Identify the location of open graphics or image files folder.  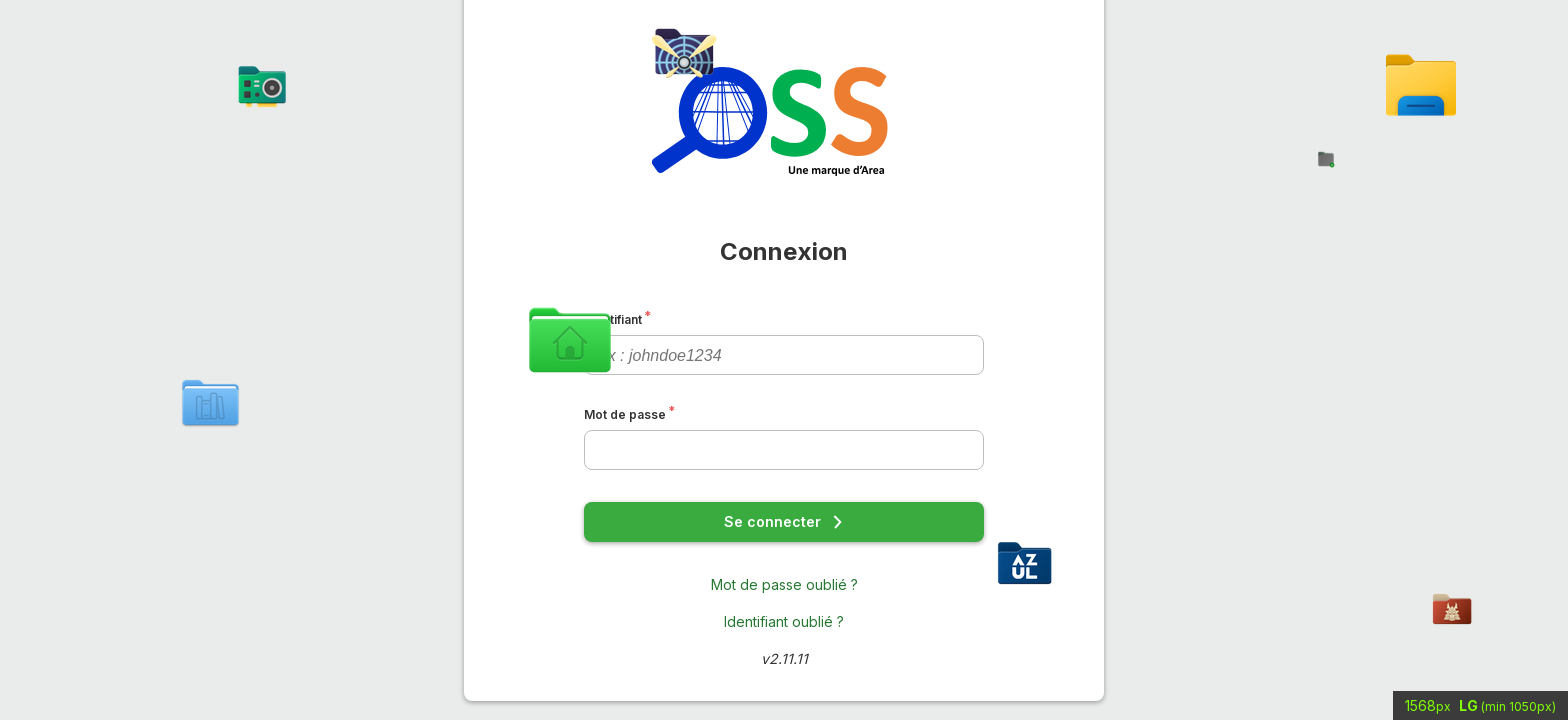
(262, 86).